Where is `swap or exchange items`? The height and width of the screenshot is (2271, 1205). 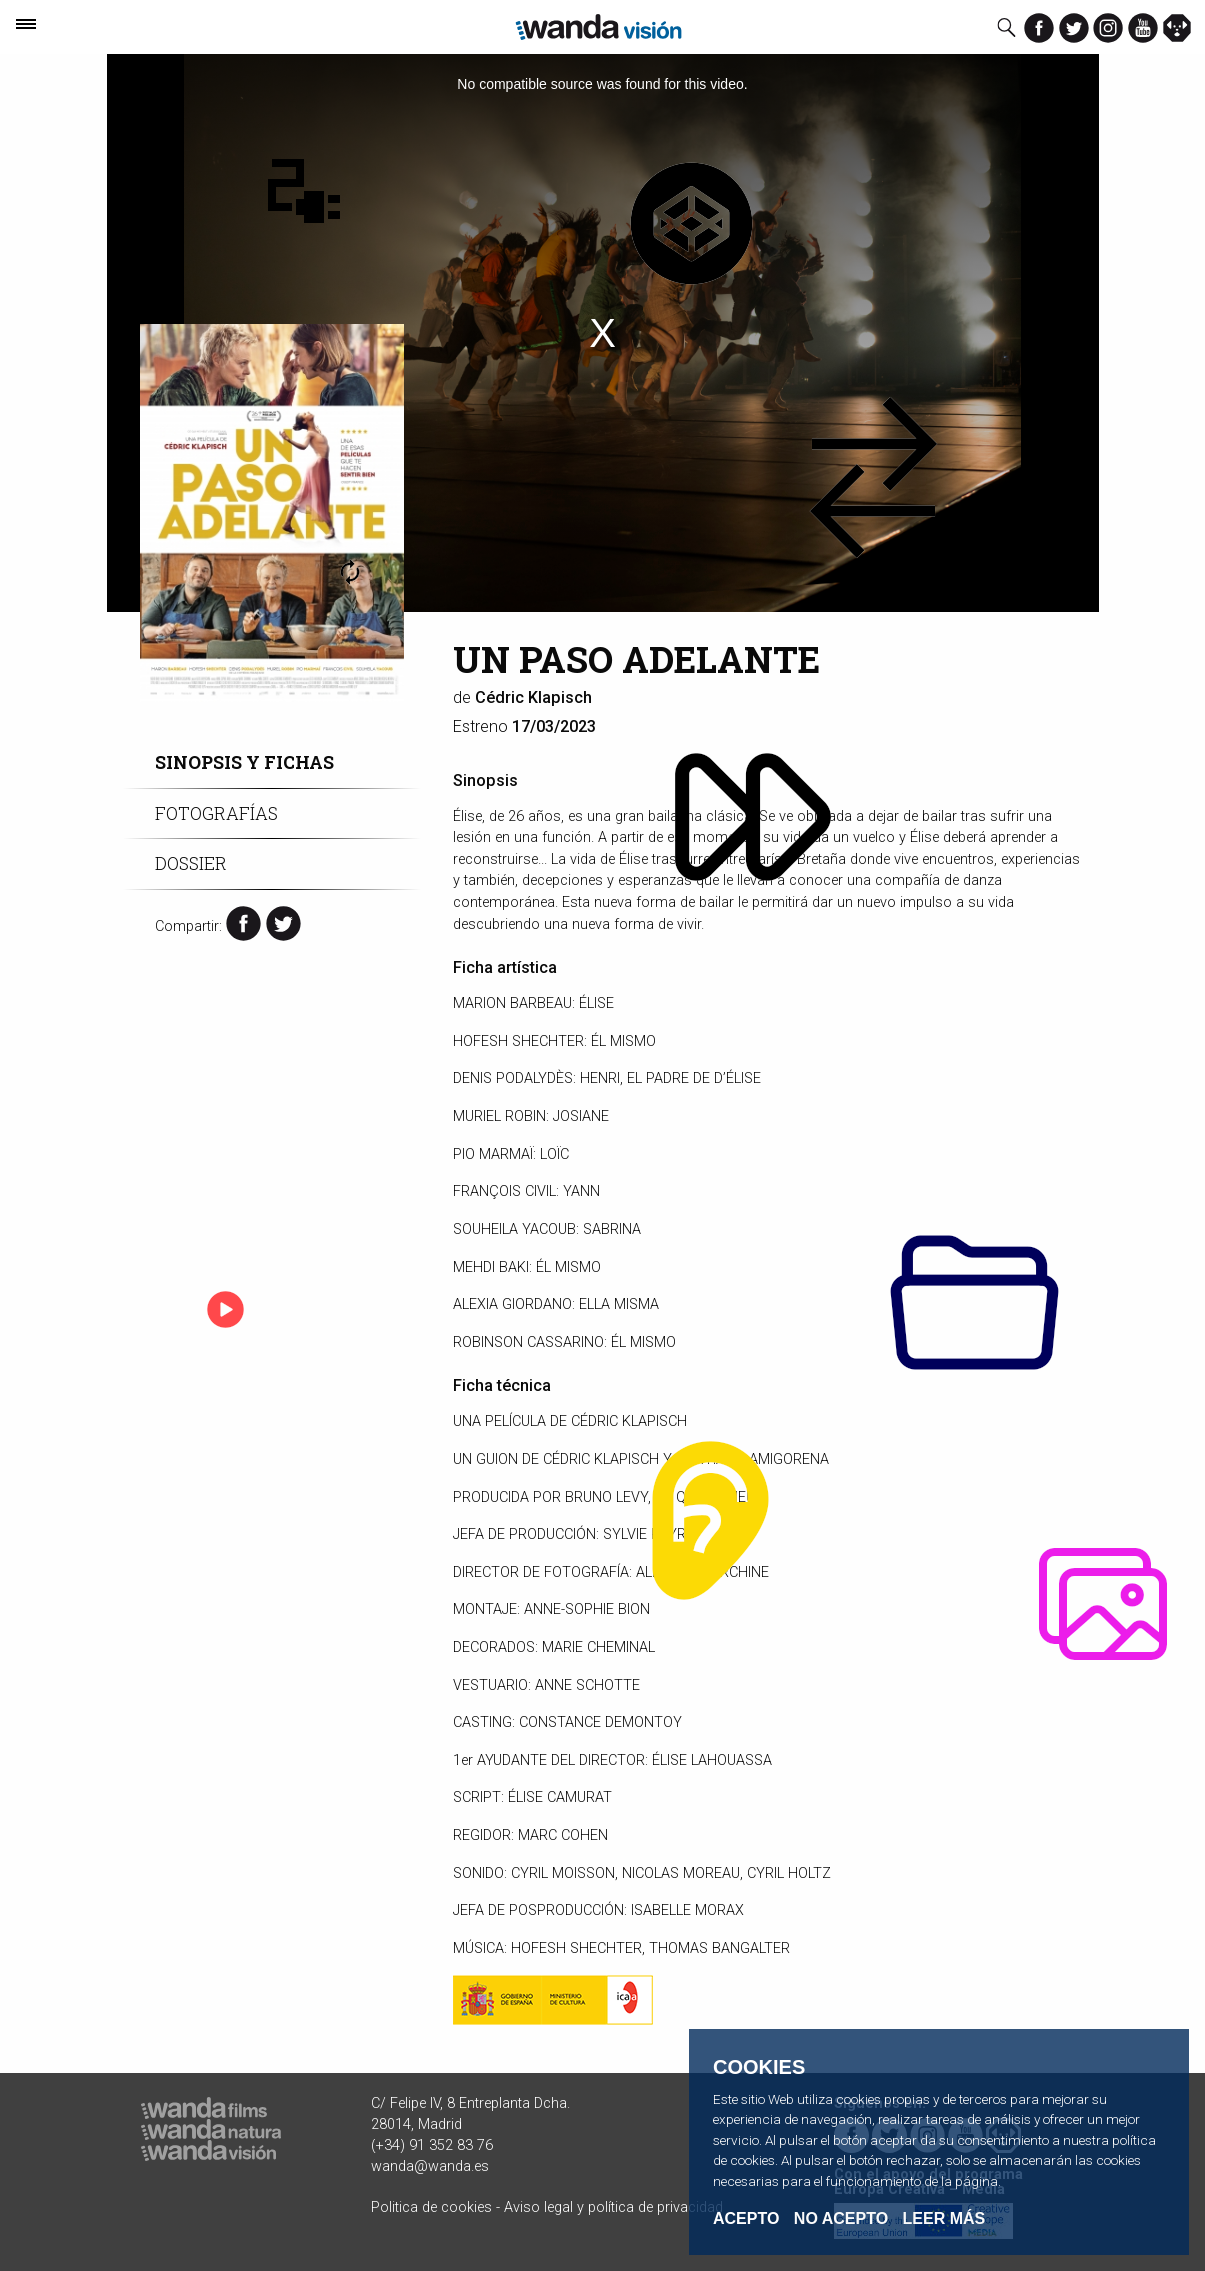
swap or exchange items is located at coordinates (873, 477).